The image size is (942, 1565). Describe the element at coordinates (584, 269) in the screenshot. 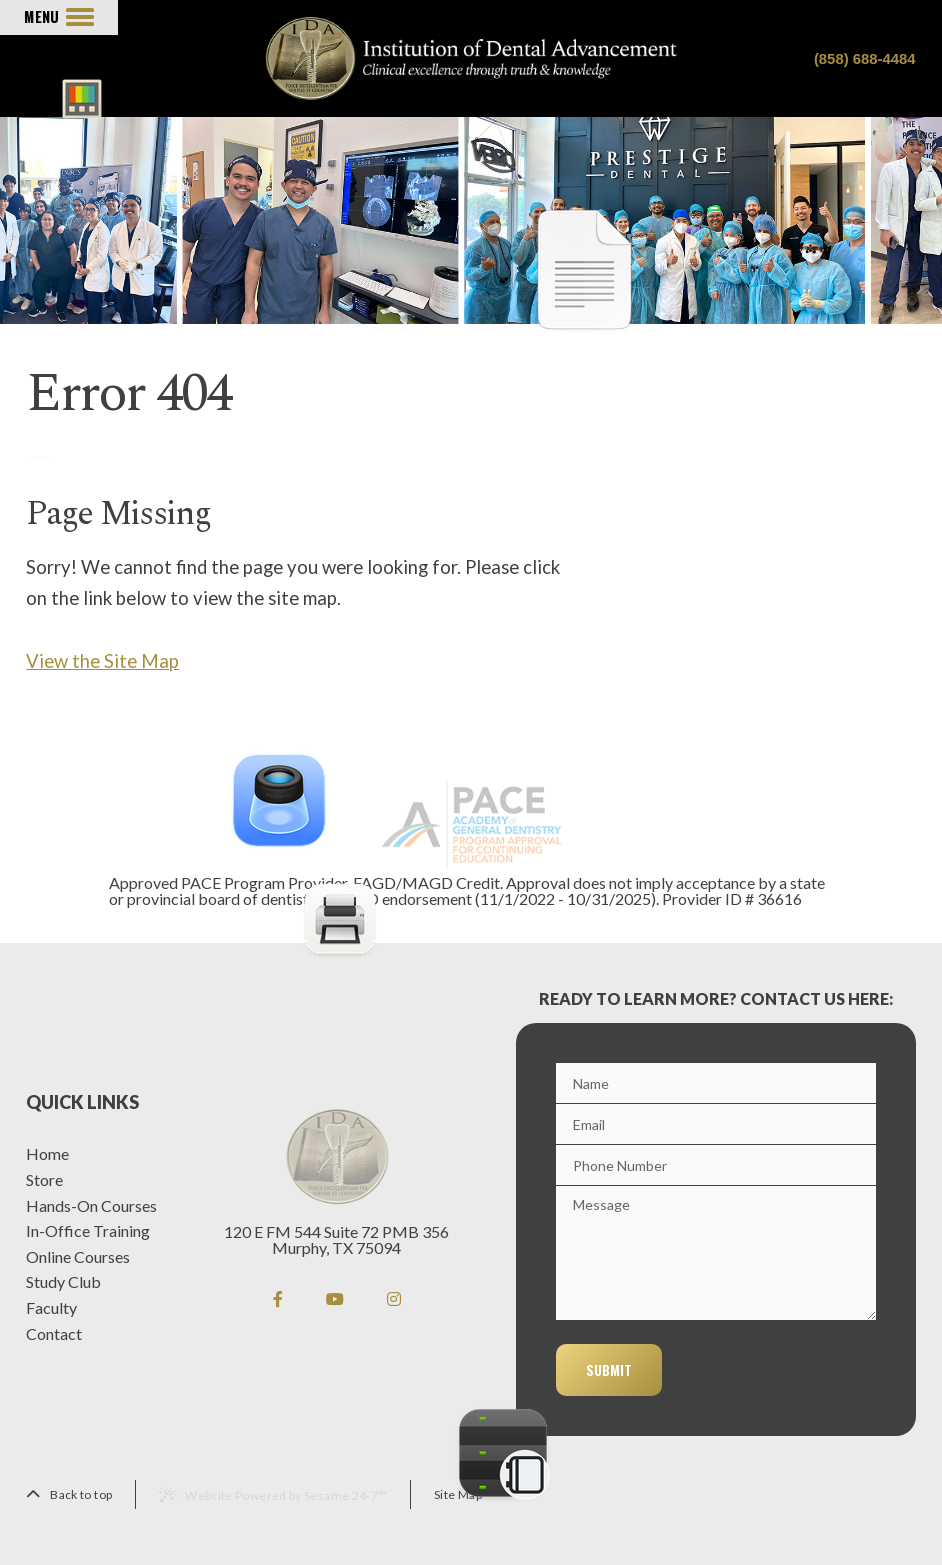

I see `open a text document` at that location.